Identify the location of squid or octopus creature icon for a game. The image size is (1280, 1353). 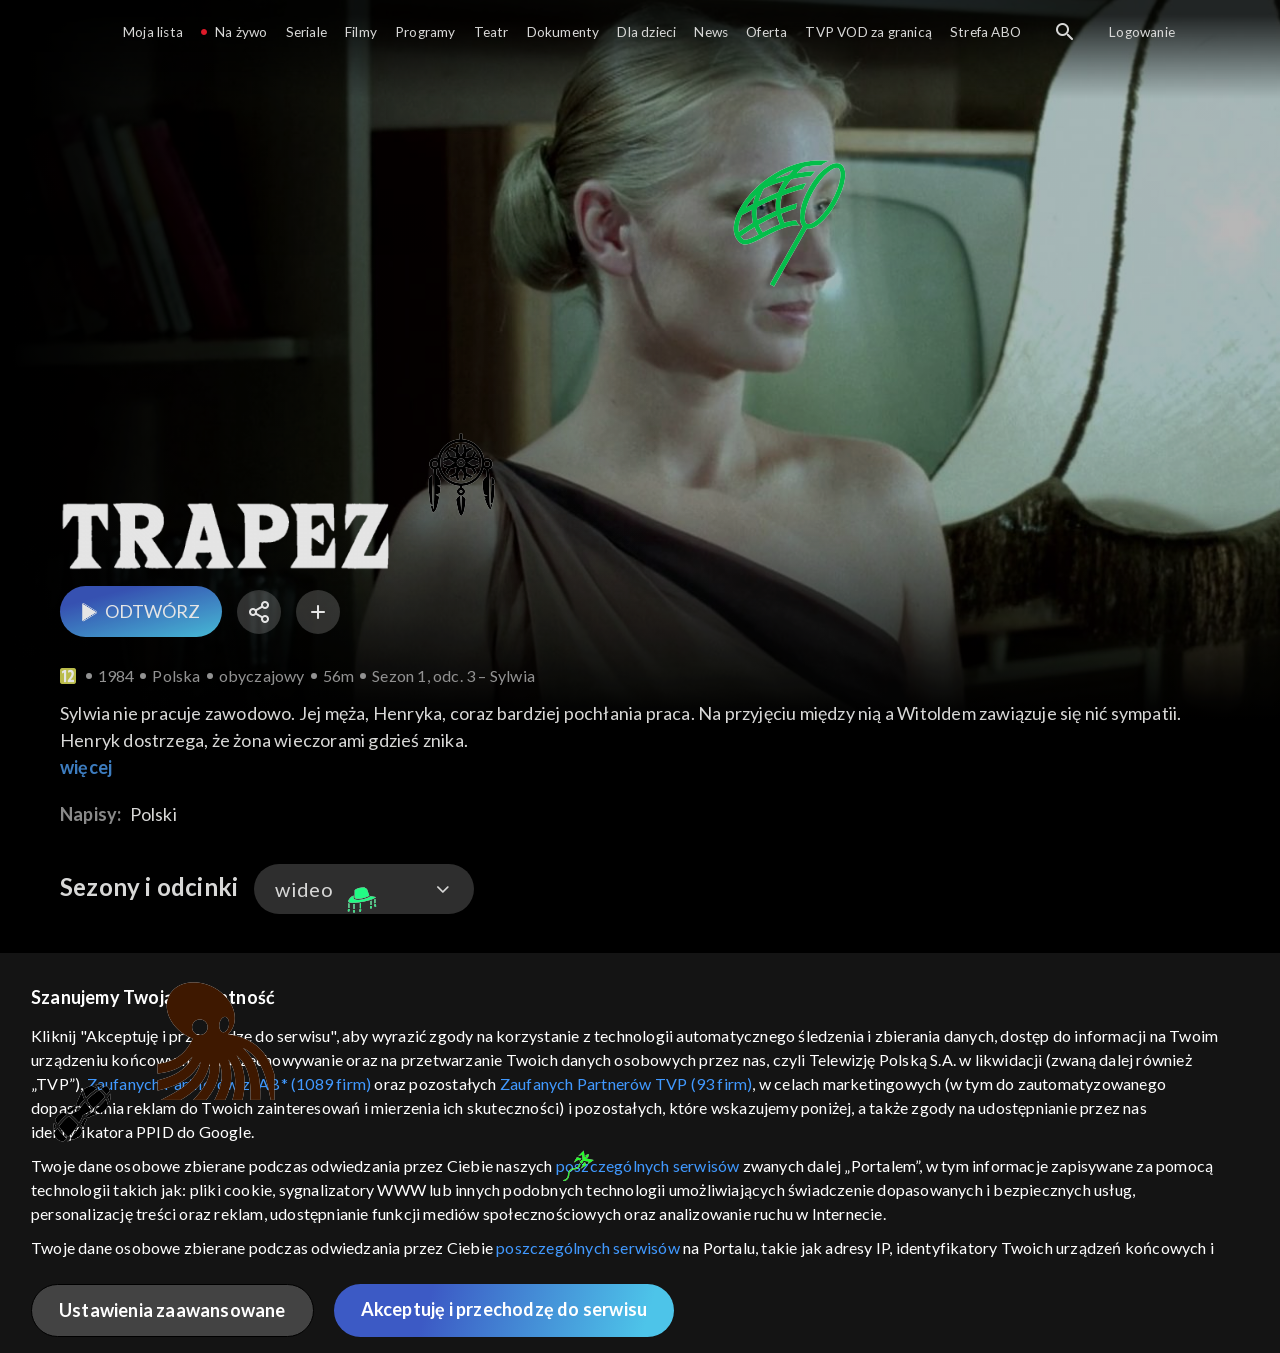
(216, 1041).